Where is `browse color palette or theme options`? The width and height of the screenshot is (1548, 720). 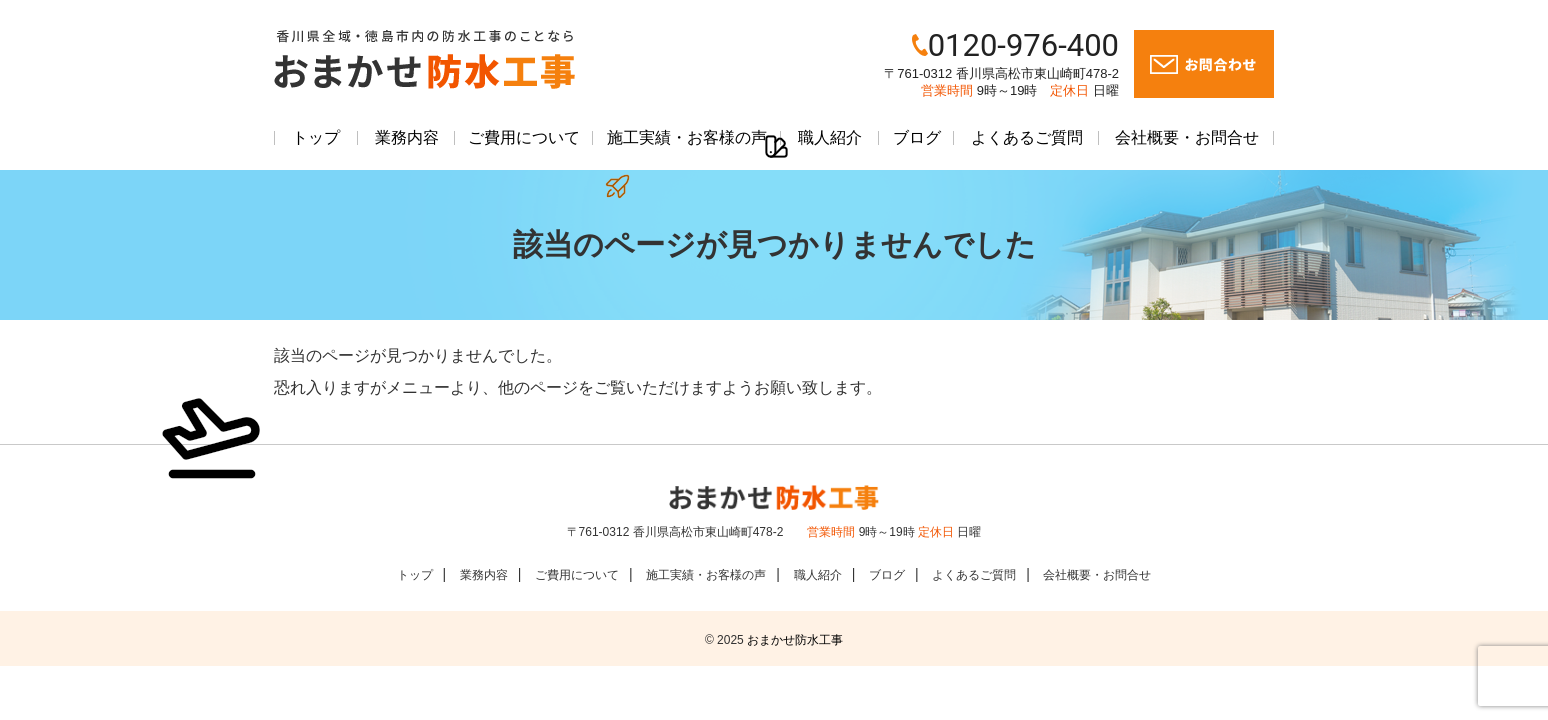
browse color palette or theme options is located at coordinates (776, 146).